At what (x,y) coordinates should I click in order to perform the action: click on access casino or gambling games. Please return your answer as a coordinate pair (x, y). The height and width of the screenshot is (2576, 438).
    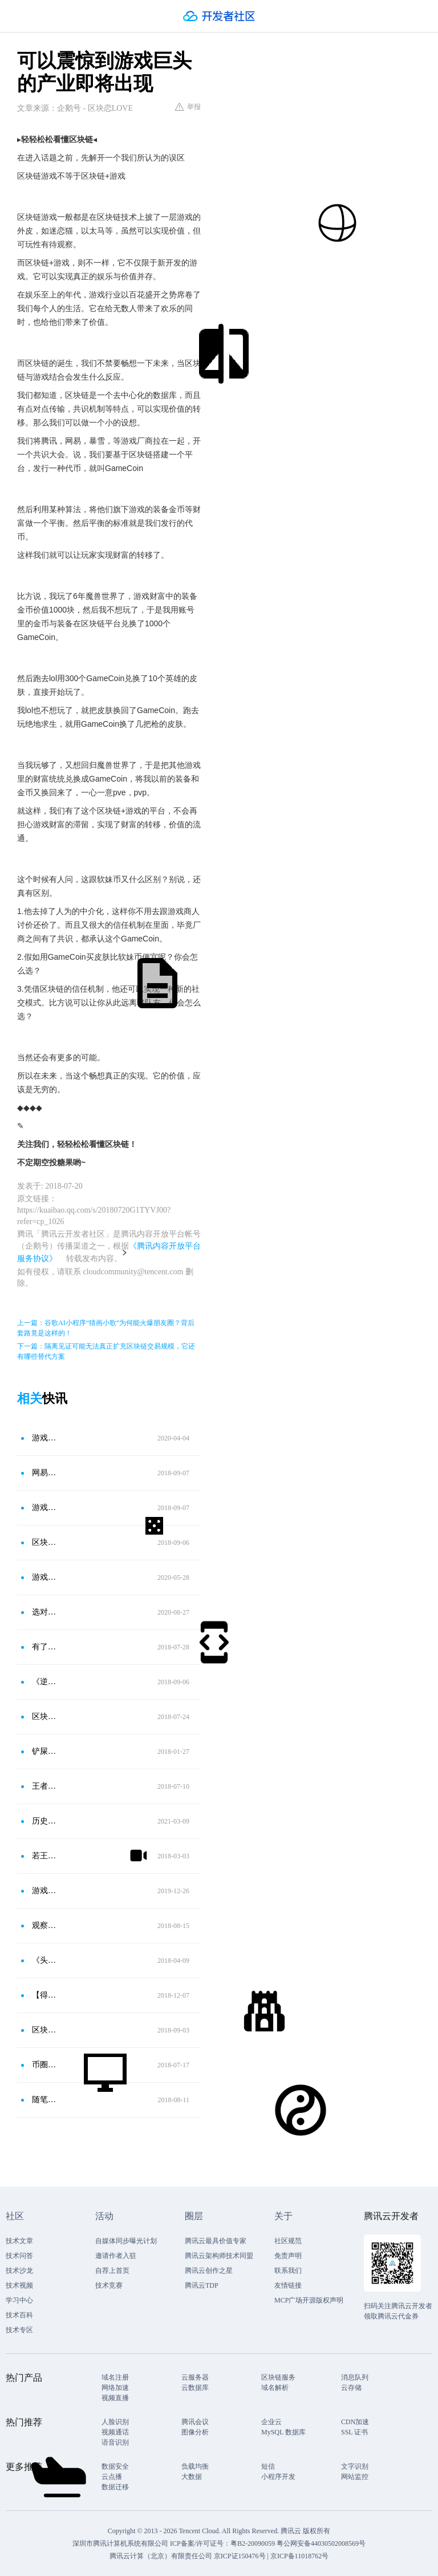
    Looking at the image, I should click on (154, 1526).